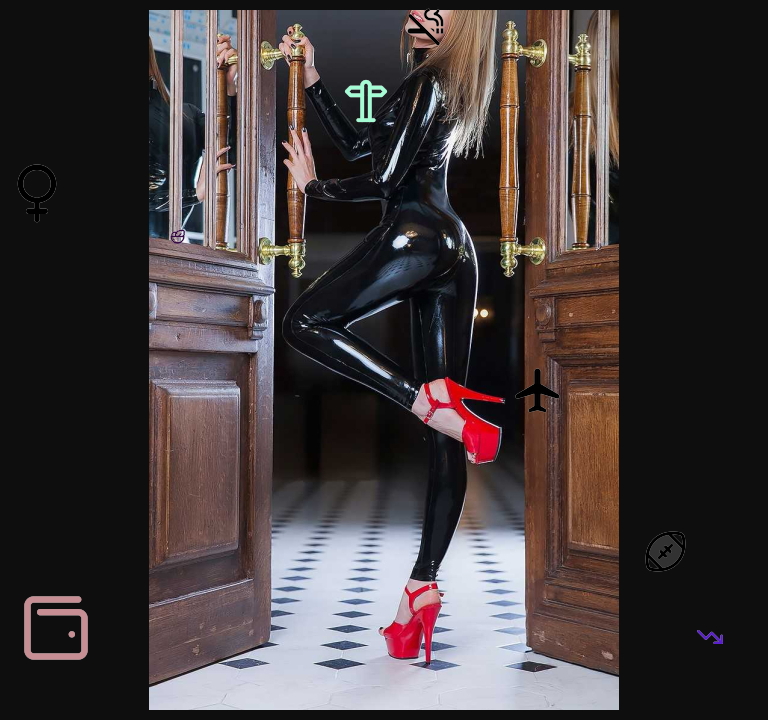 The width and height of the screenshot is (768, 720). Describe the element at coordinates (56, 628) in the screenshot. I see `access your wallet or payment methods` at that location.